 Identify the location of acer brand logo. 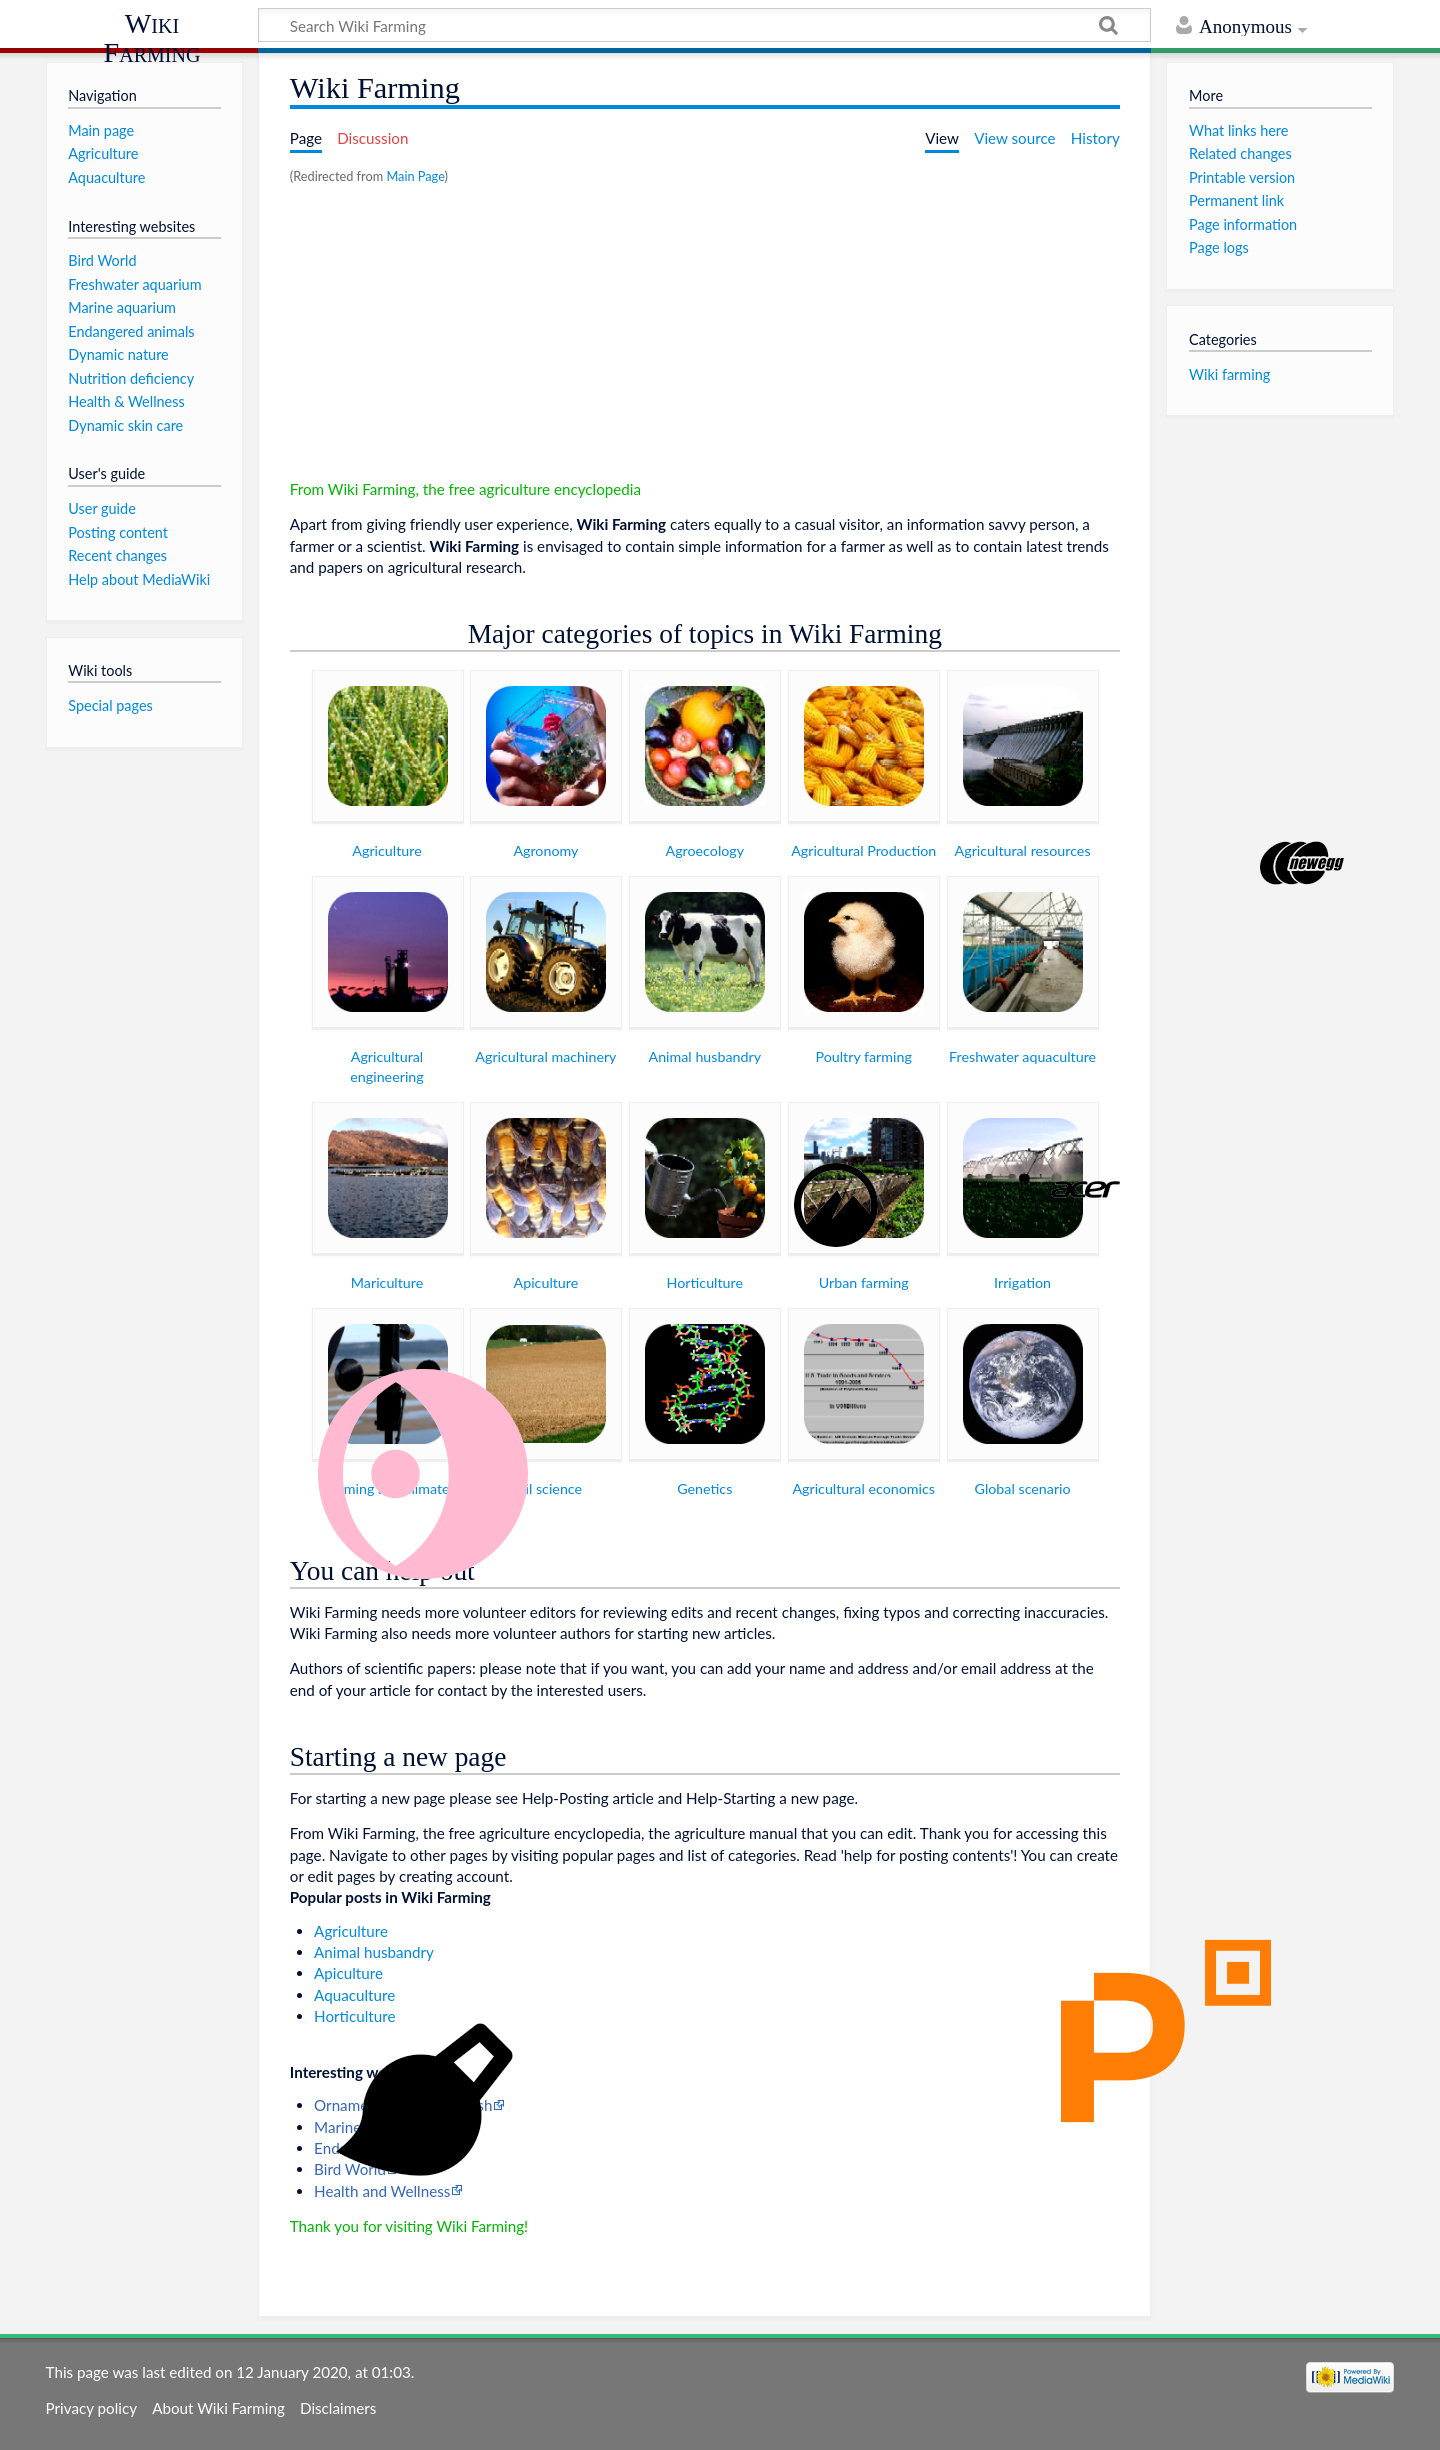
(1085, 1189).